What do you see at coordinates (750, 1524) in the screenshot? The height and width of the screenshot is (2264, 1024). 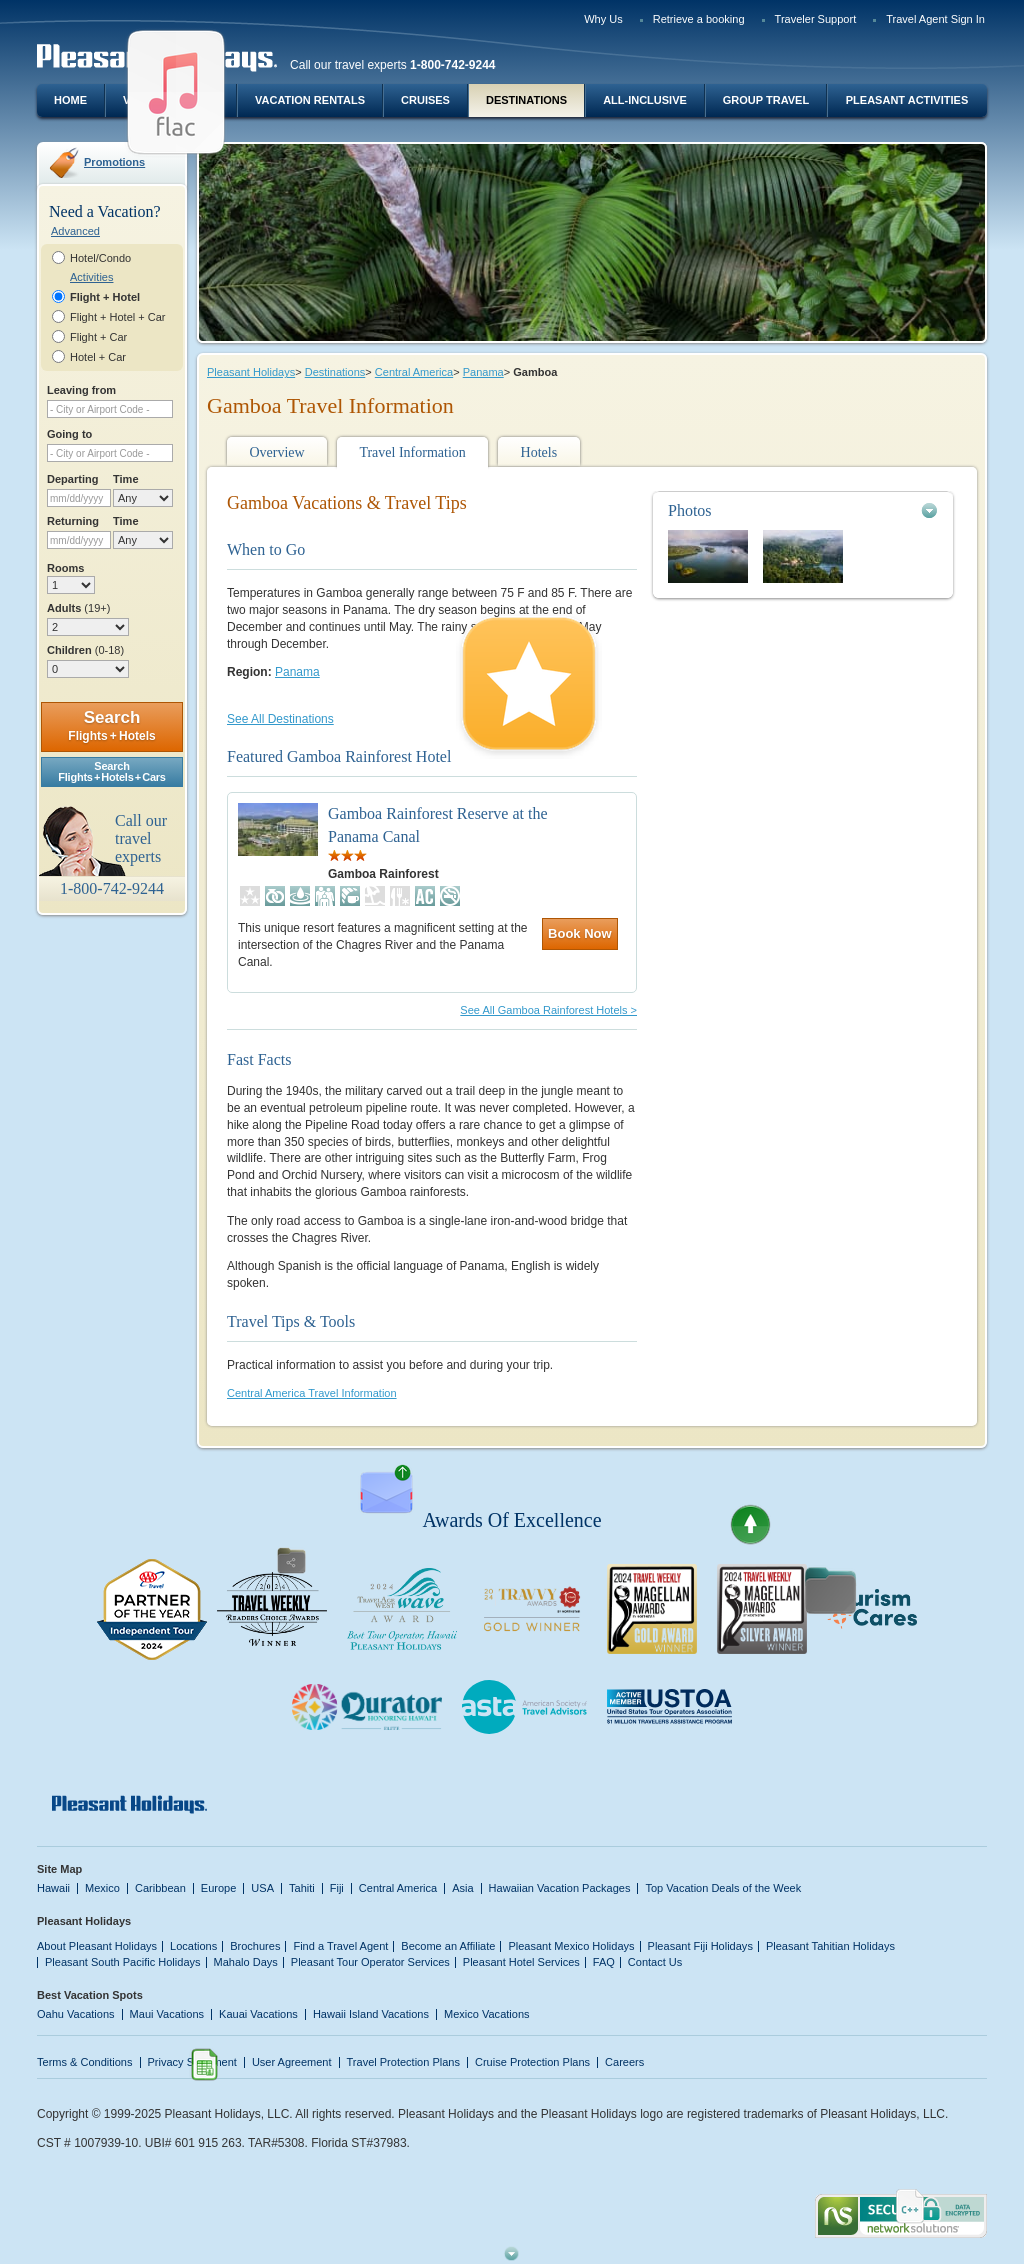 I see `software update available for installation` at bounding box center [750, 1524].